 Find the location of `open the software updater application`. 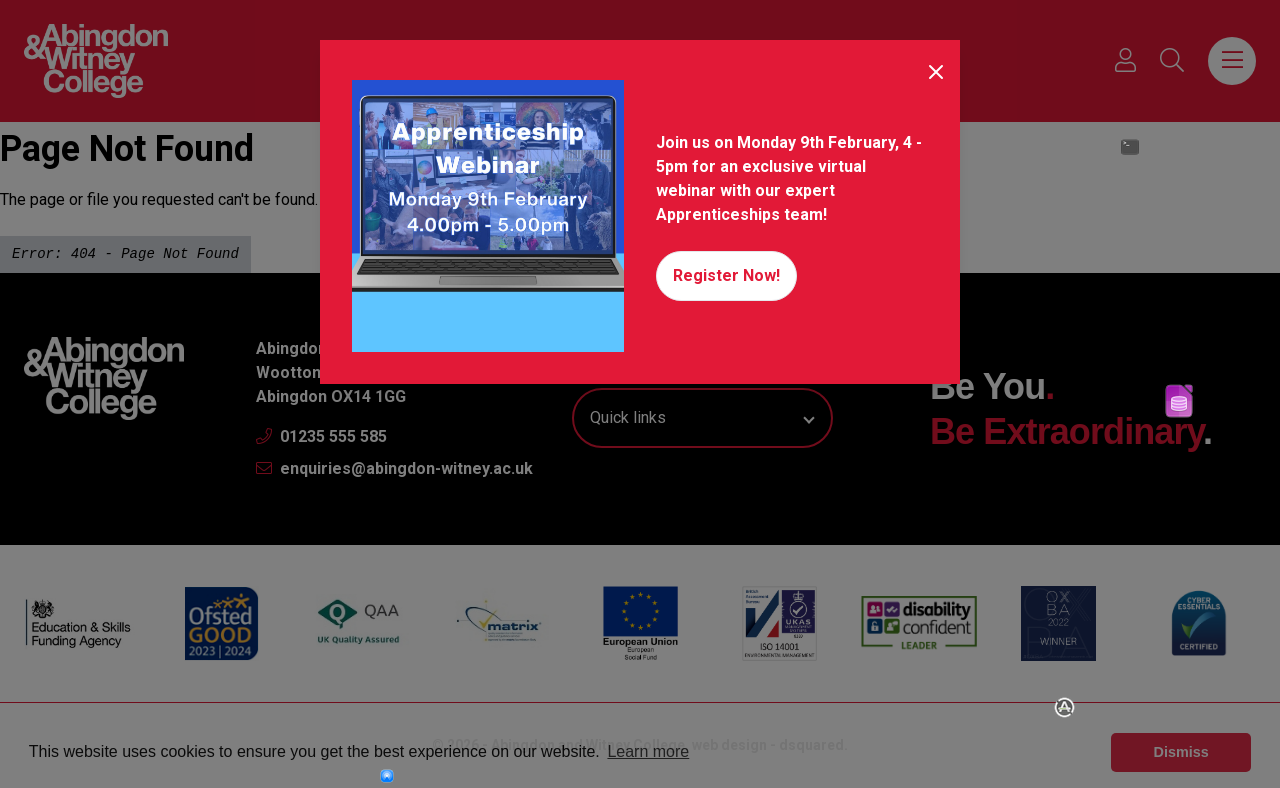

open the software updater application is located at coordinates (1064, 707).